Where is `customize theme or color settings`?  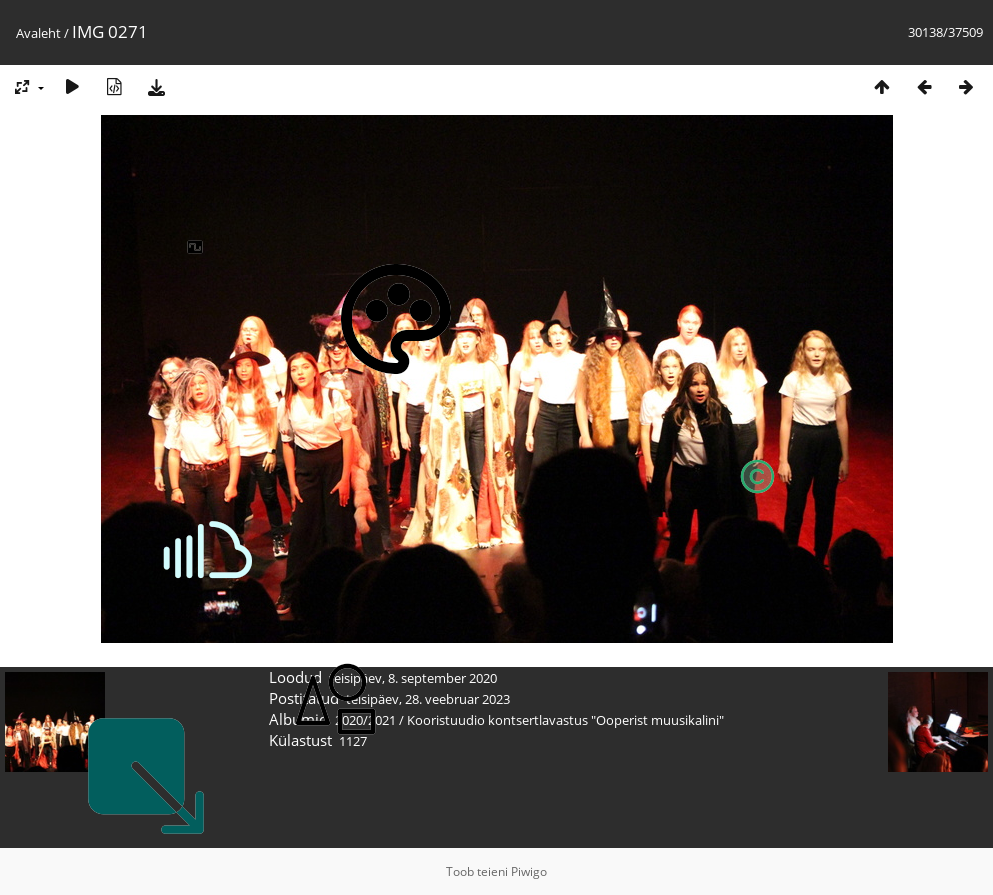 customize theme or color settings is located at coordinates (396, 319).